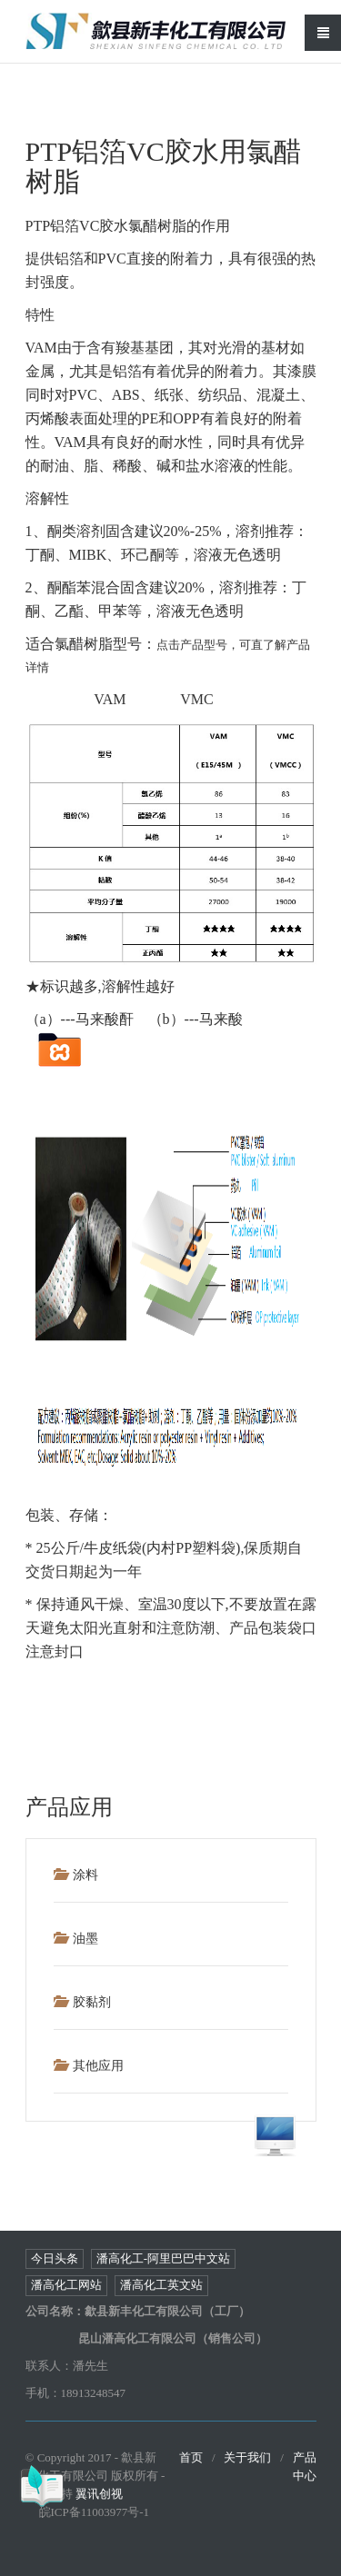 The height and width of the screenshot is (2576, 341). Describe the element at coordinates (275, 2133) in the screenshot. I see `indicates an iMac G5 device in system preferences` at that location.